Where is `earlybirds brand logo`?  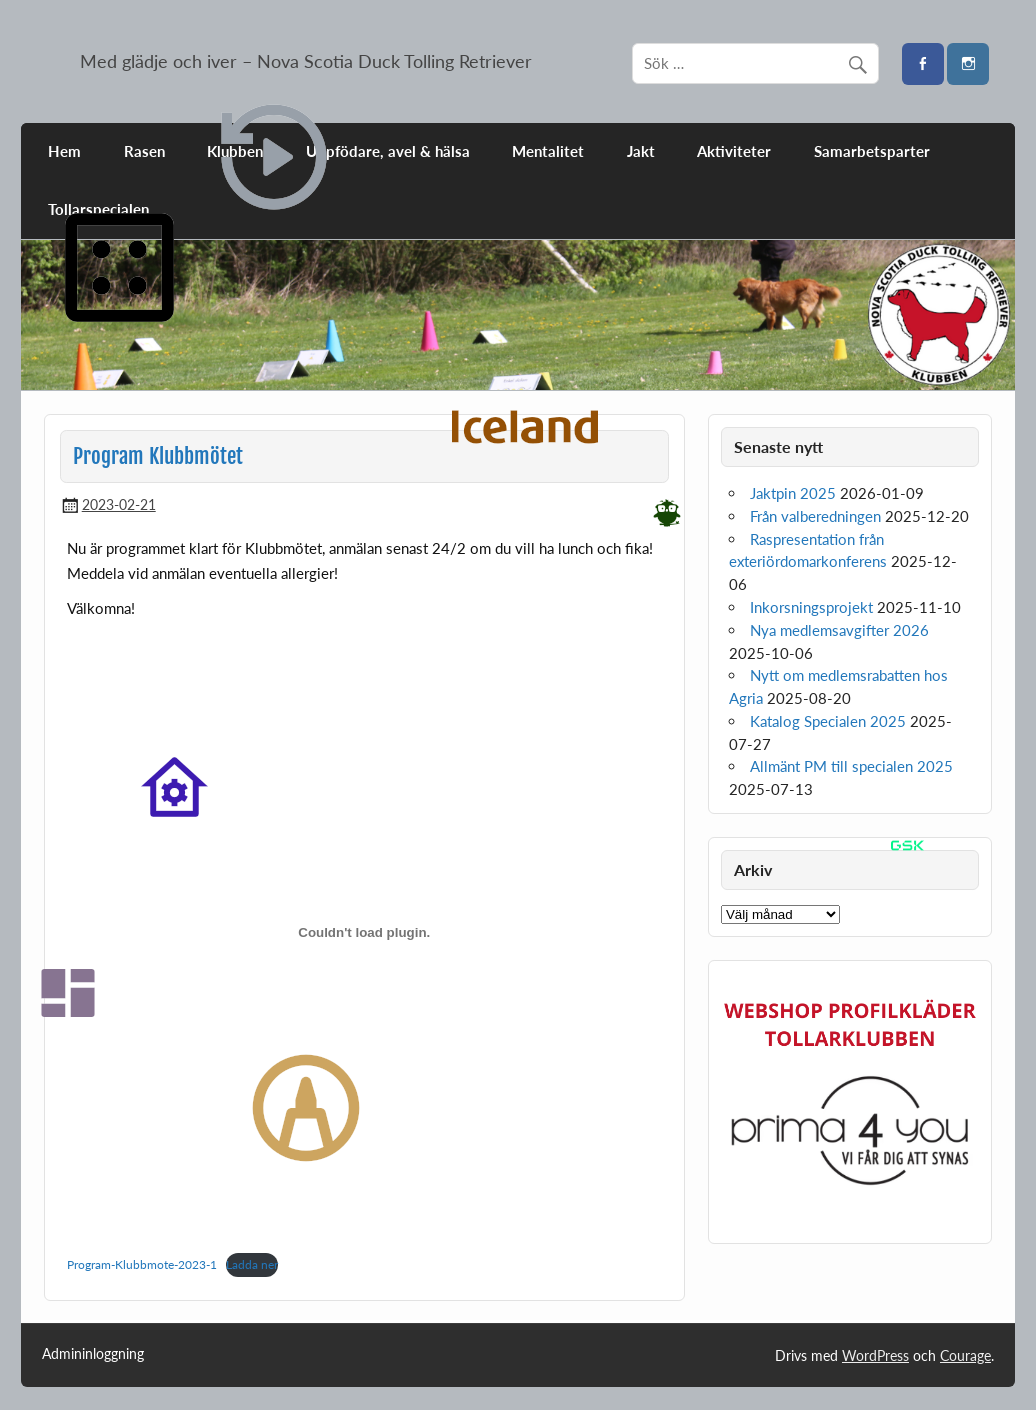
earlybirds brand logo is located at coordinates (667, 513).